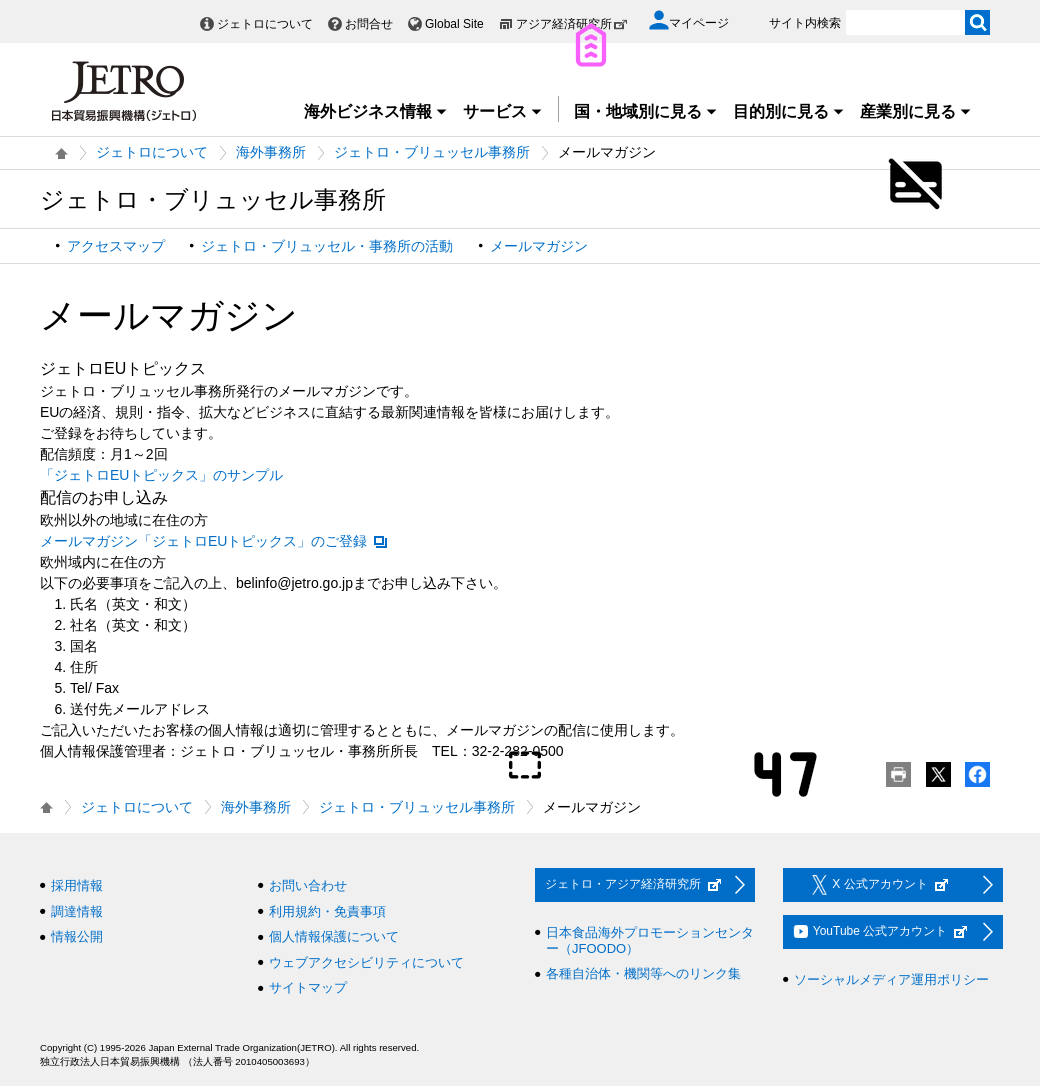 The width and height of the screenshot is (1040, 1086). I want to click on select or define a region, so click(525, 765).